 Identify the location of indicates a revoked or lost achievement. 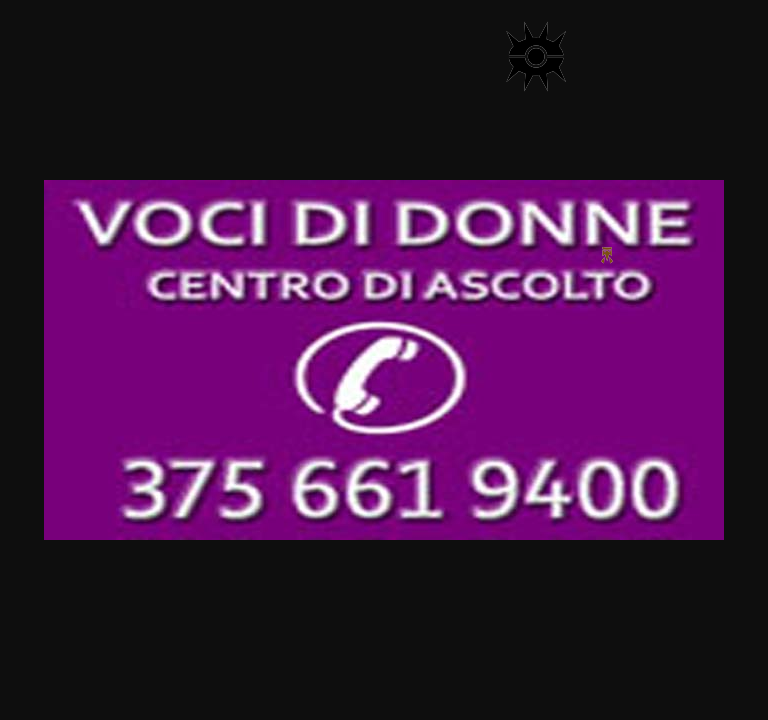
(607, 255).